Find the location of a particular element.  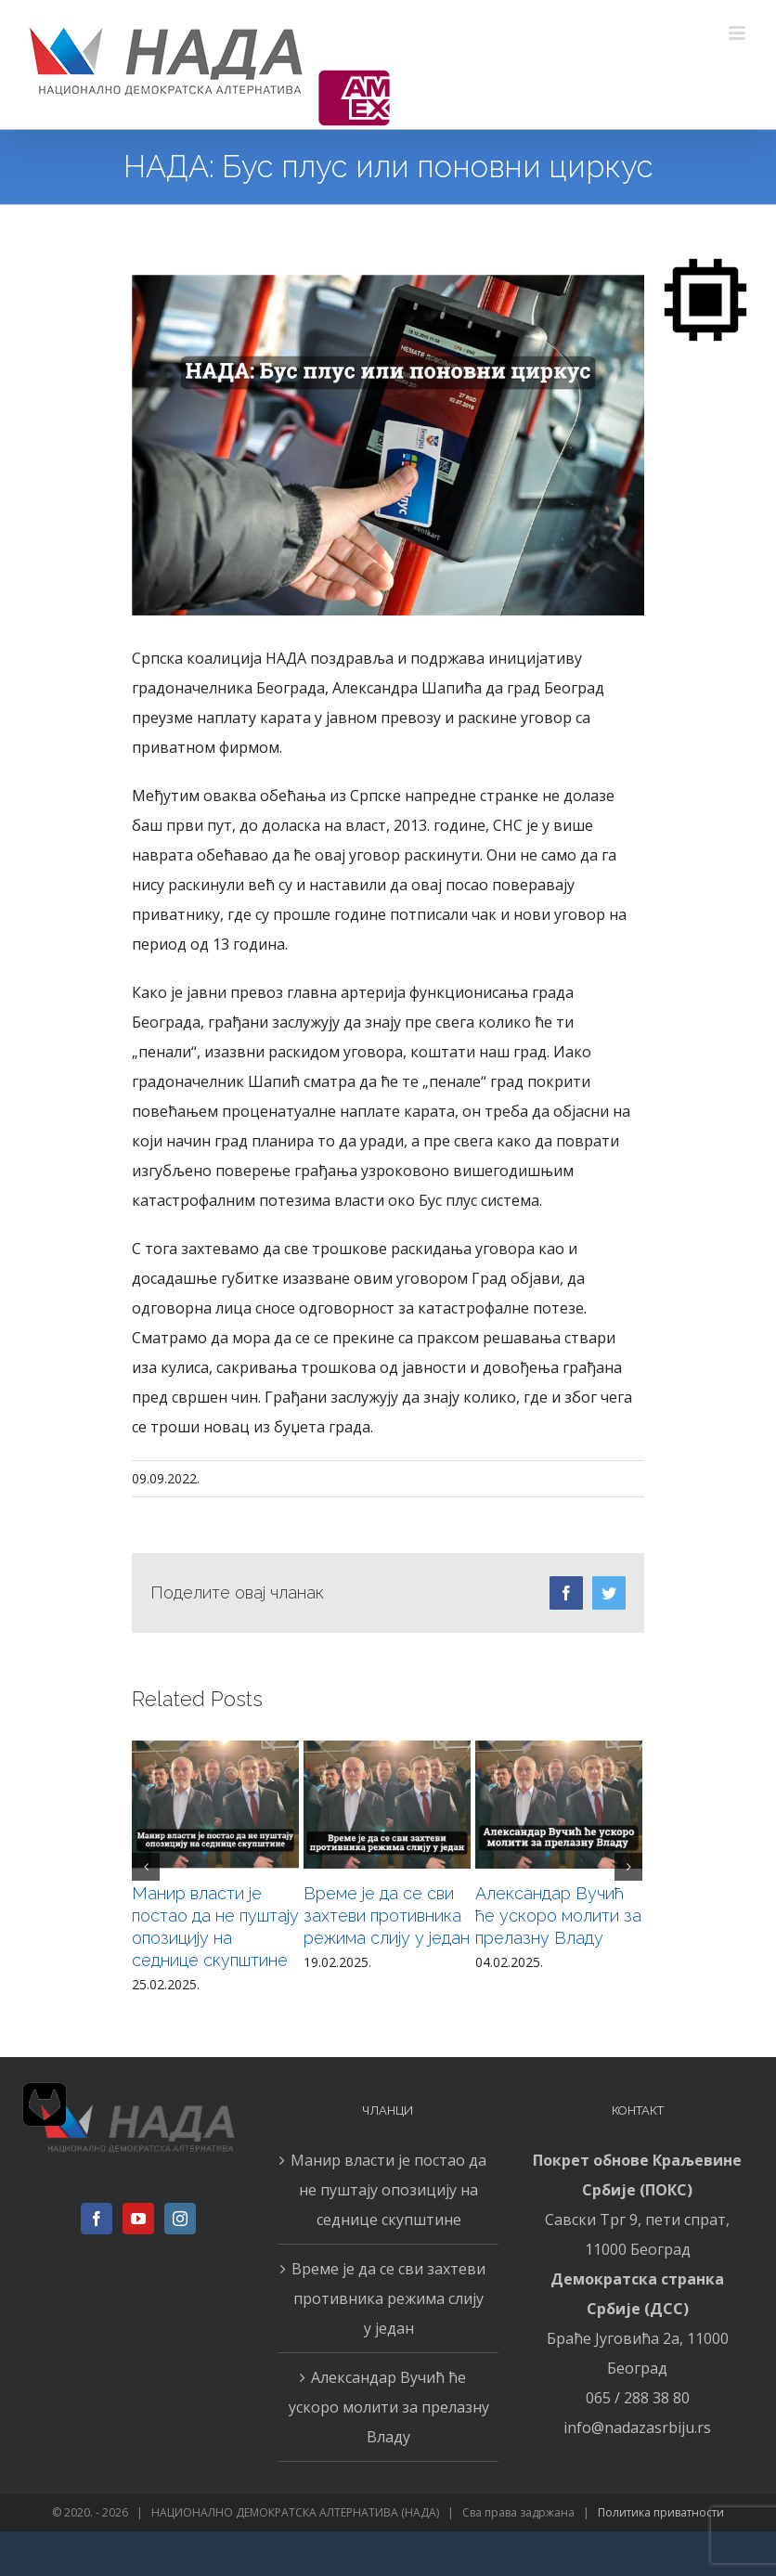

open GitLab is located at coordinates (45, 2104).